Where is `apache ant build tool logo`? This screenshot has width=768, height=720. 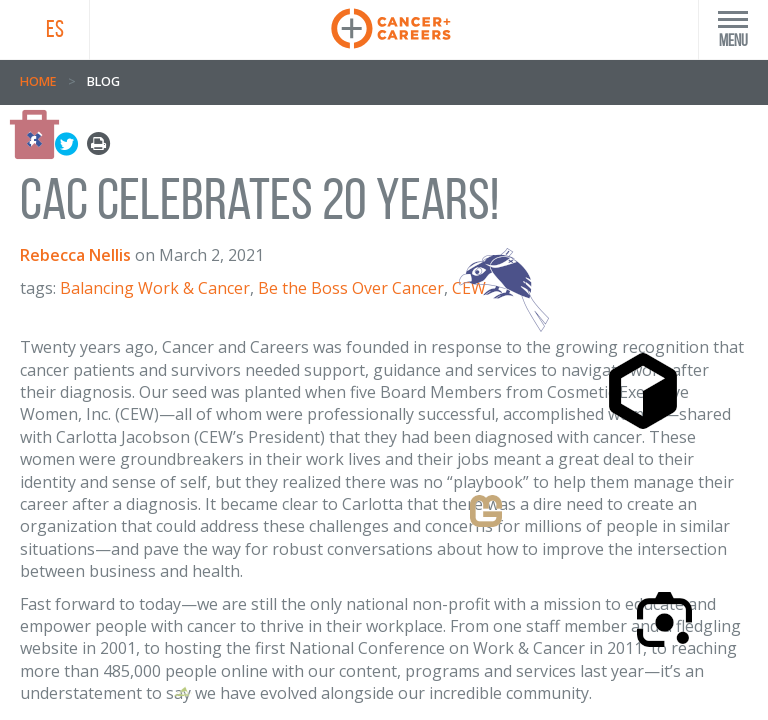
apache ant build tool logo is located at coordinates (183, 692).